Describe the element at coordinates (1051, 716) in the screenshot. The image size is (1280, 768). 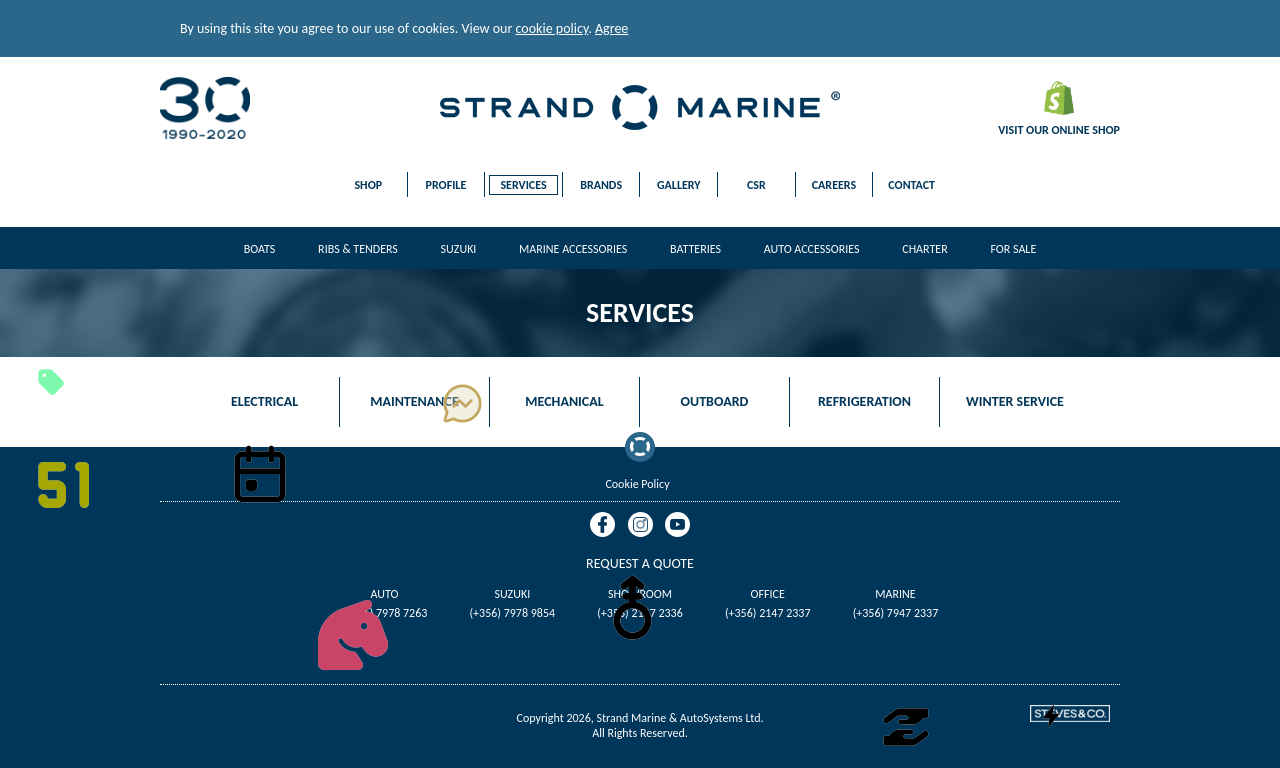
I see `toggle camera flash on or off` at that location.